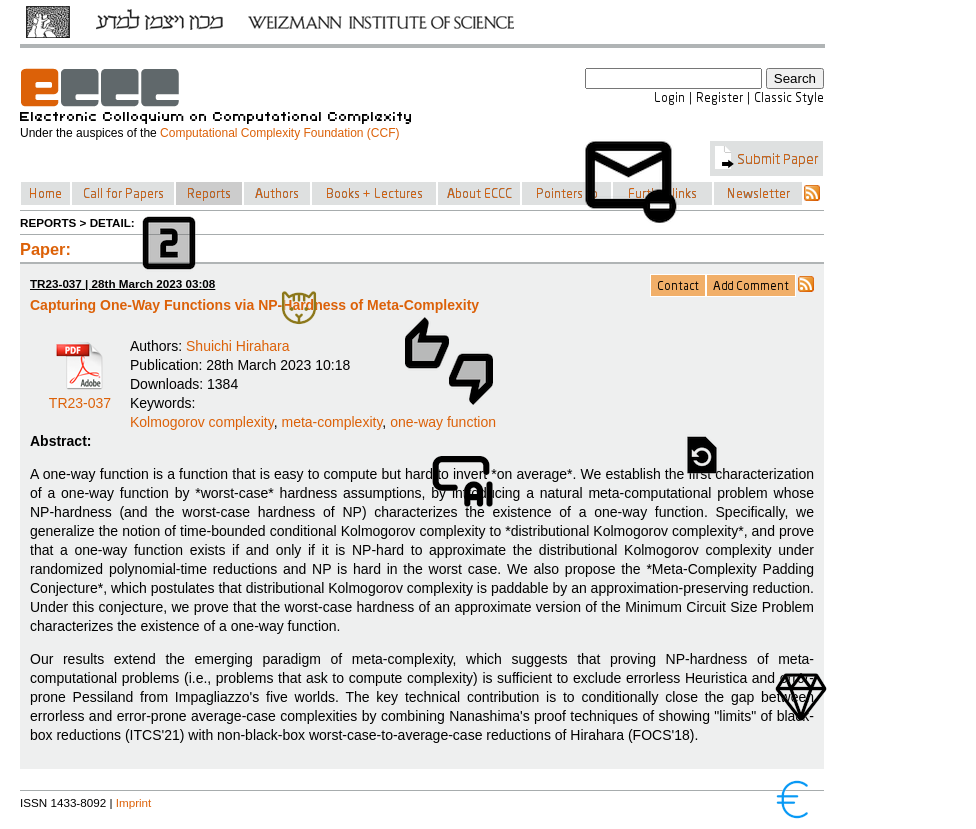 Image resolution: width=976 pixels, height=829 pixels. I want to click on indicates premium or pro membership status, so click(801, 697).